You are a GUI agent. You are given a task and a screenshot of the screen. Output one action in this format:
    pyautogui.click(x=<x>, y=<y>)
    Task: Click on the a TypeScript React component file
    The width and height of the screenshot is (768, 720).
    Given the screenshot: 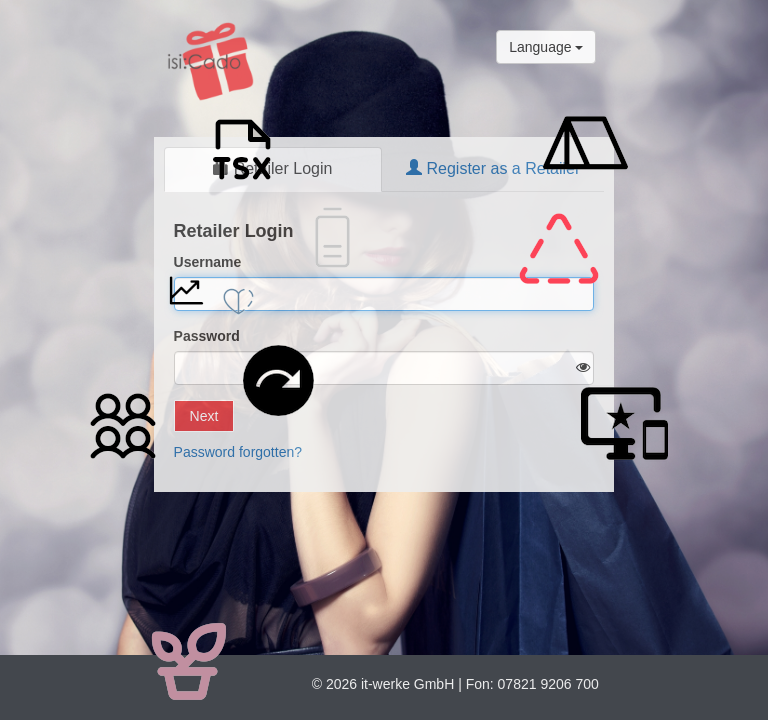 What is the action you would take?
    pyautogui.click(x=243, y=152)
    